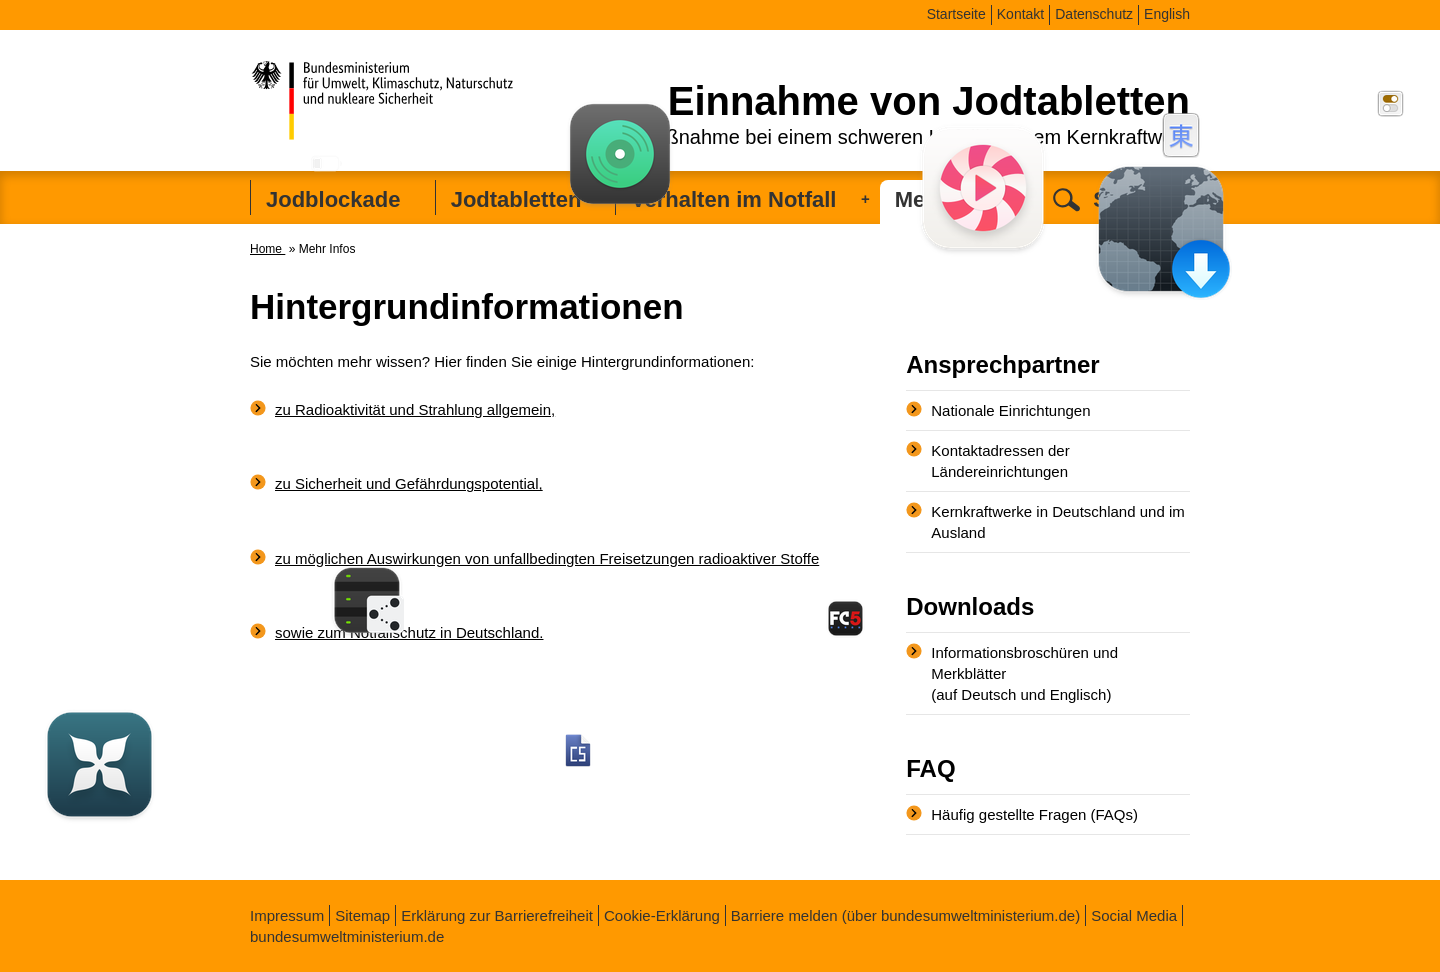 The height and width of the screenshot is (972, 1440). Describe the element at coordinates (845, 618) in the screenshot. I see `launch far cry 5 game` at that location.